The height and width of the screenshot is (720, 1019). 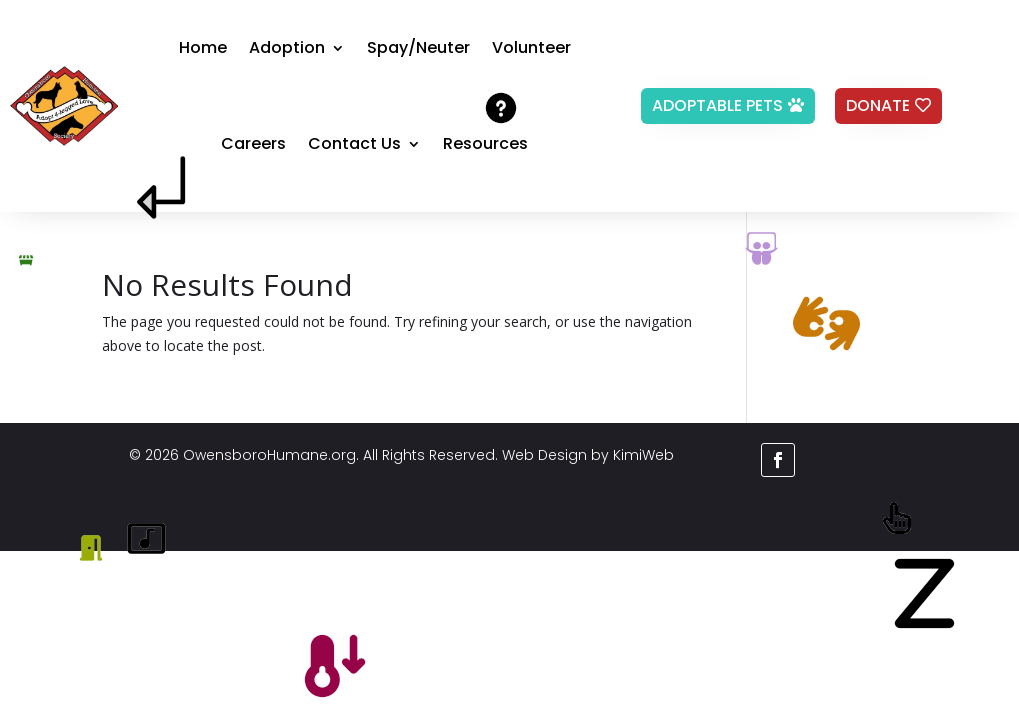 What do you see at coordinates (334, 666) in the screenshot?
I see `indicates temperature is decreasing` at bounding box center [334, 666].